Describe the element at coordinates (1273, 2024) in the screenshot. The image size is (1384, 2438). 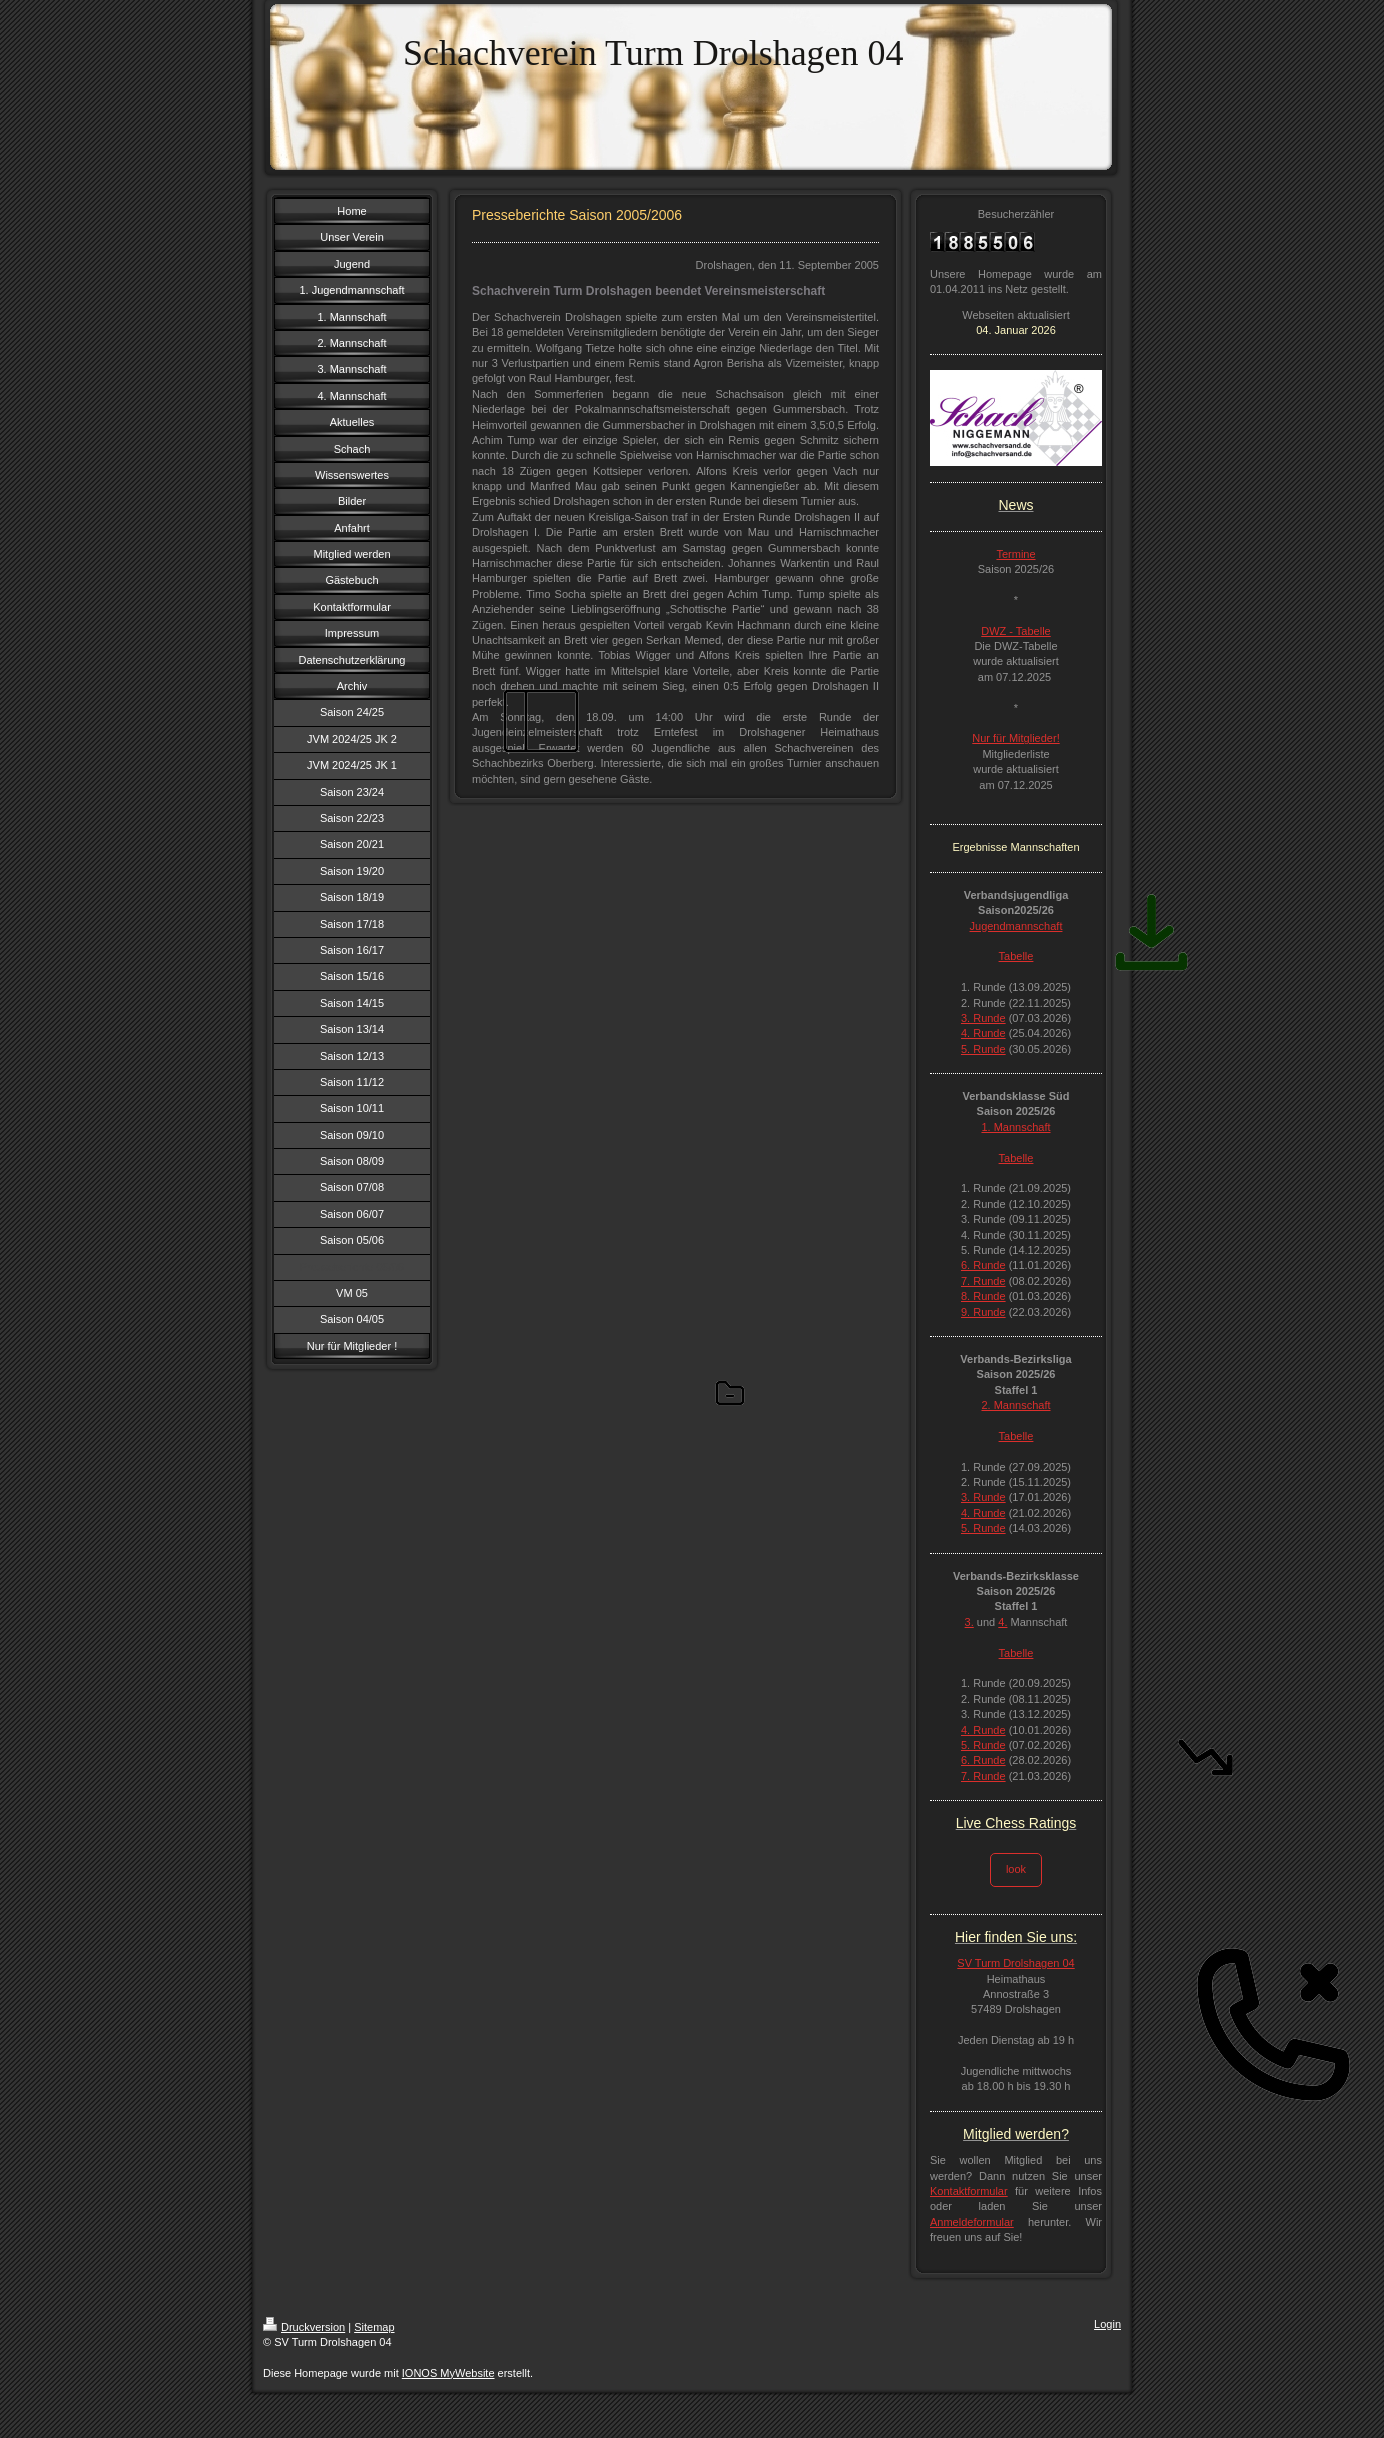
I see `indicates a missed phone call` at that location.